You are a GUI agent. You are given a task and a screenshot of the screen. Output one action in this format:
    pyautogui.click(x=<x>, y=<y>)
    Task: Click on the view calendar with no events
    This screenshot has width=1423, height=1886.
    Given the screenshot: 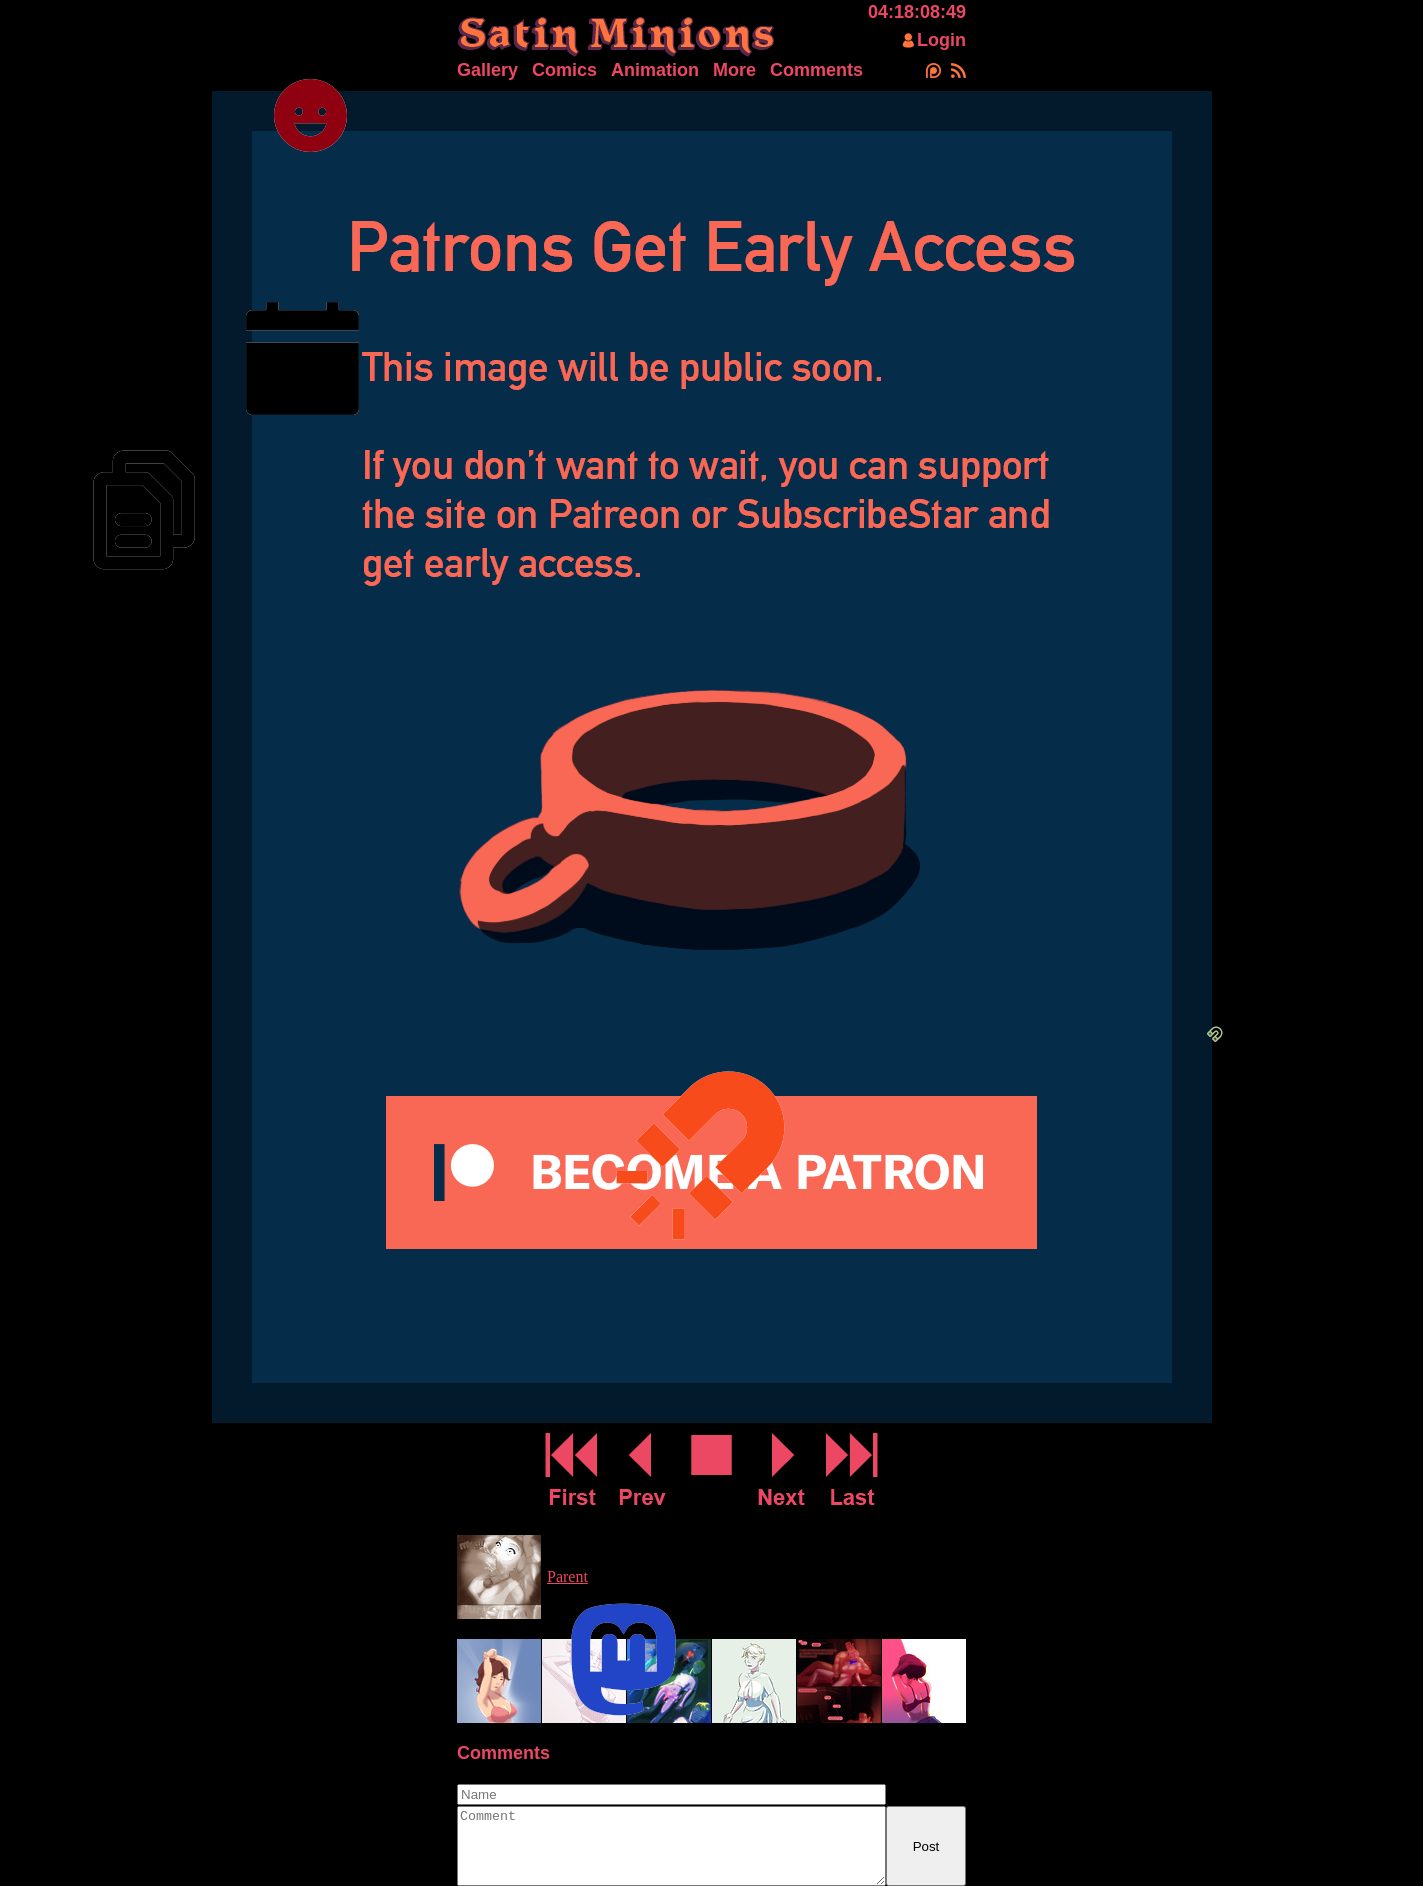 What is the action you would take?
    pyautogui.click(x=302, y=358)
    